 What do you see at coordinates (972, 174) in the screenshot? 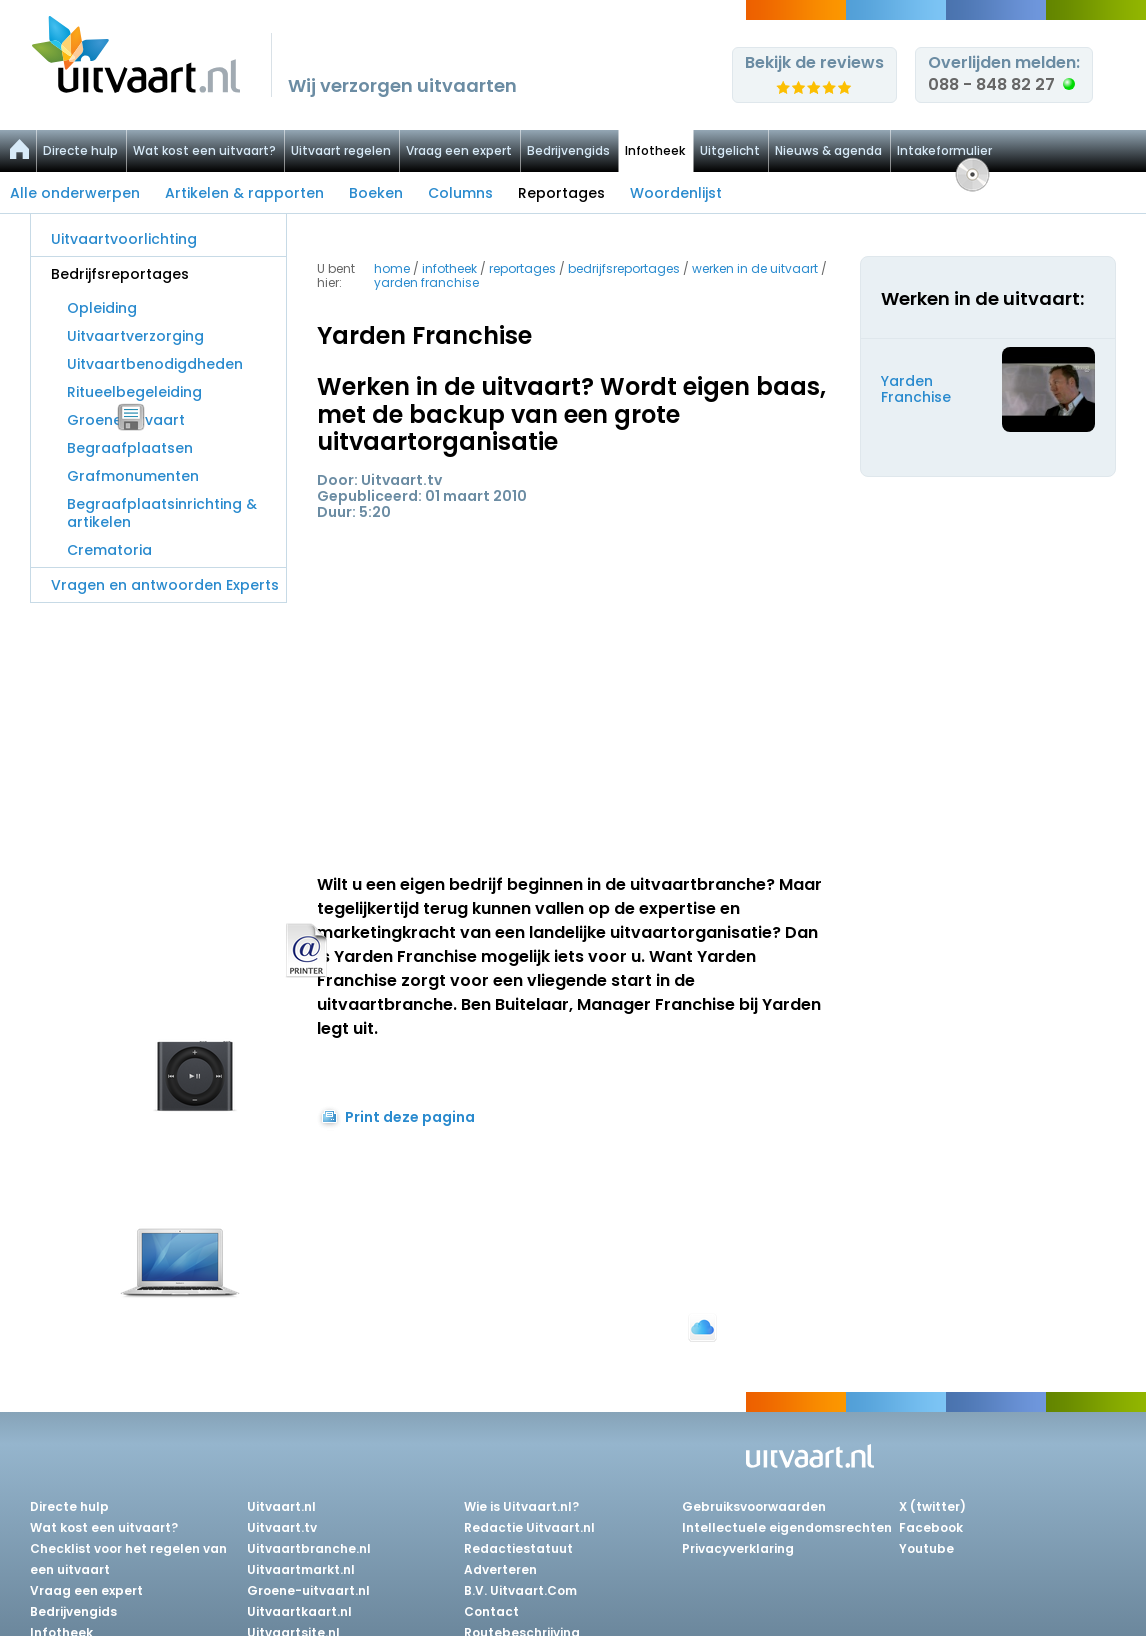
I see `indicates a CD-ROM drive or optical disc device` at bounding box center [972, 174].